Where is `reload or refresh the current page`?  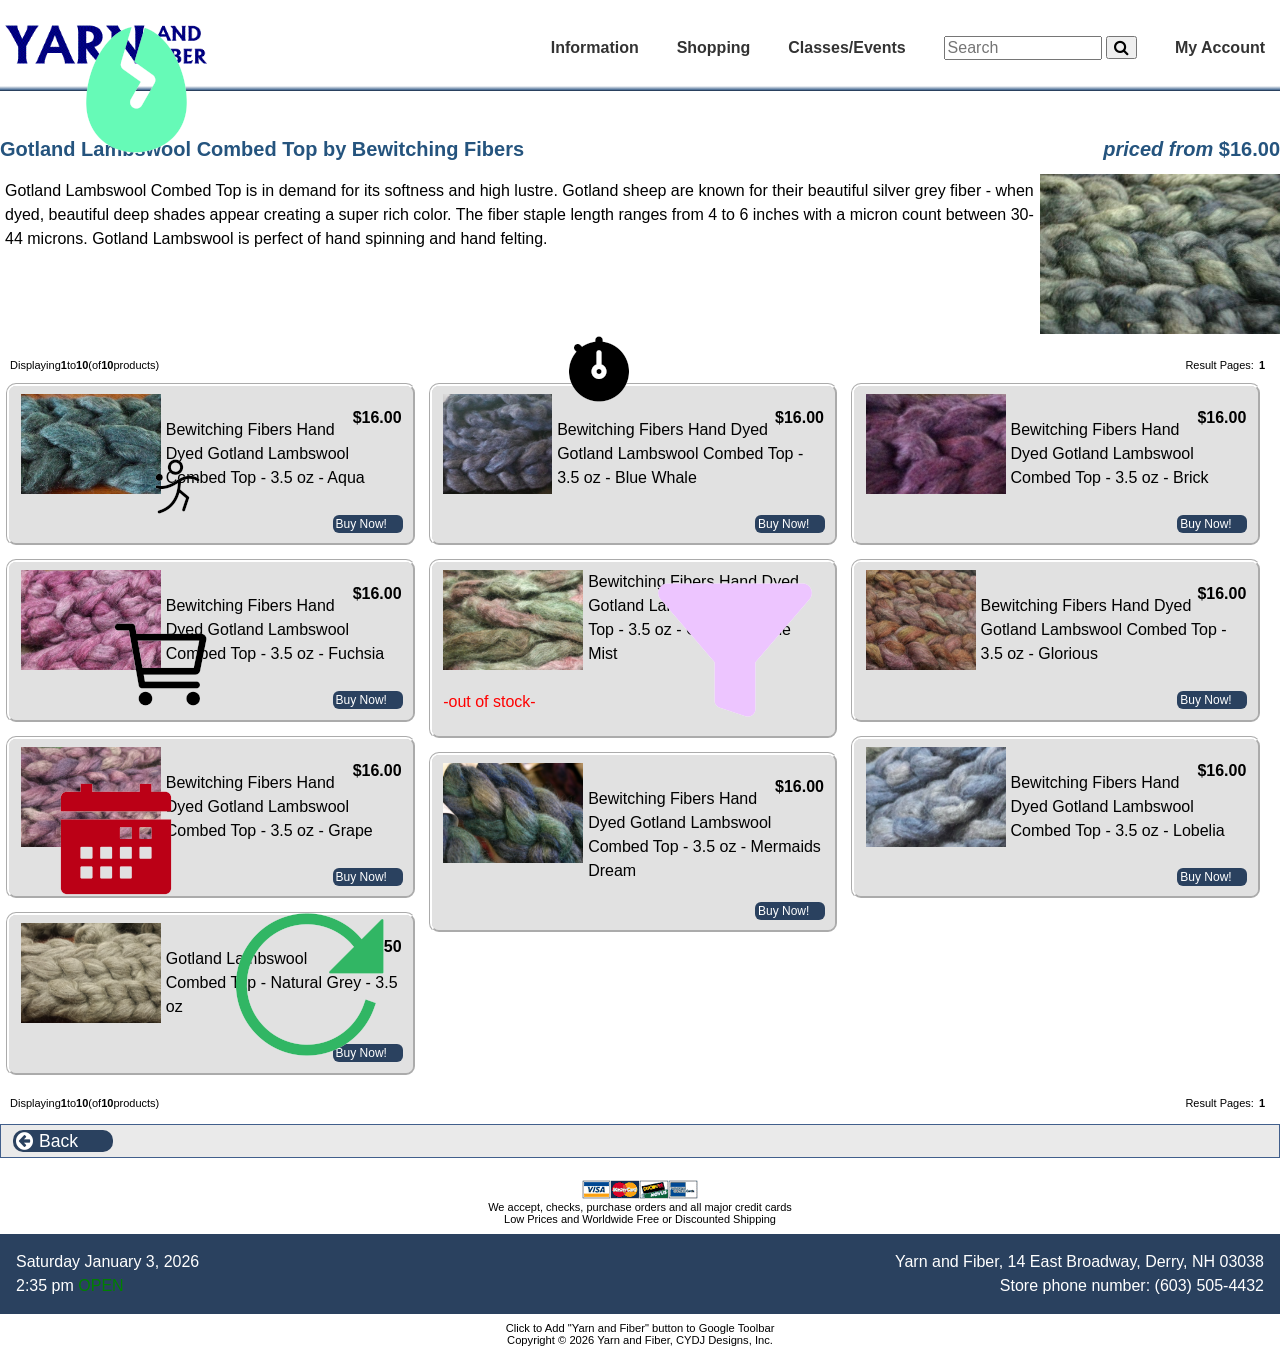
reload or refresh the current page is located at coordinates (312, 984).